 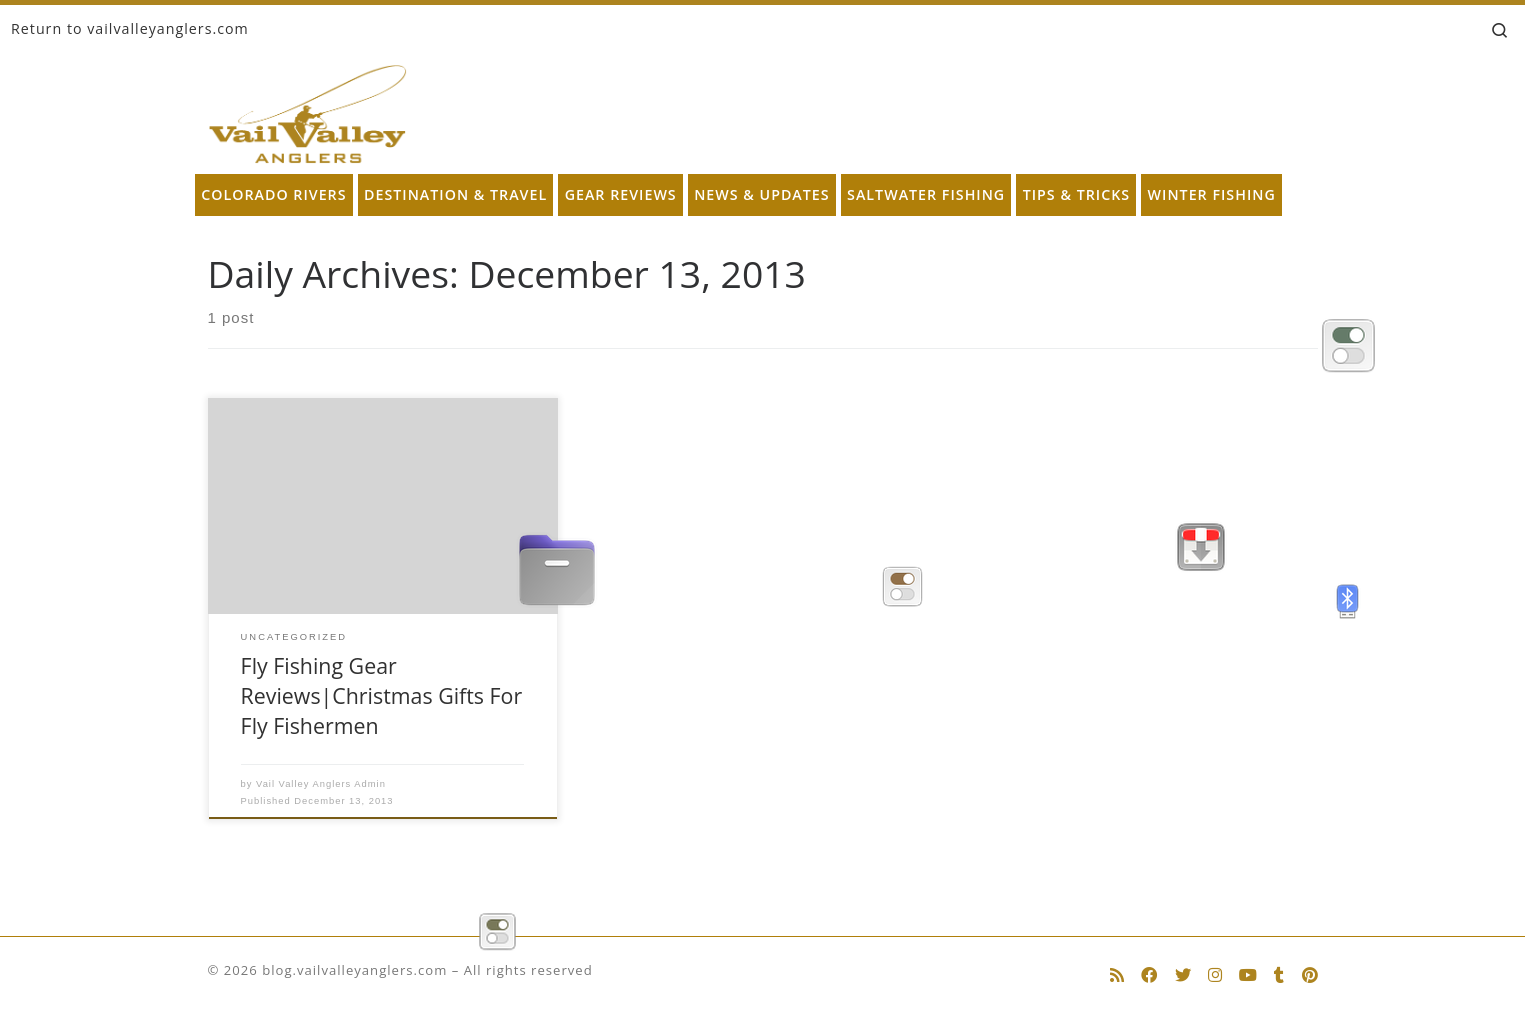 I want to click on a connected bluetooth device, so click(x=1347, y=601).